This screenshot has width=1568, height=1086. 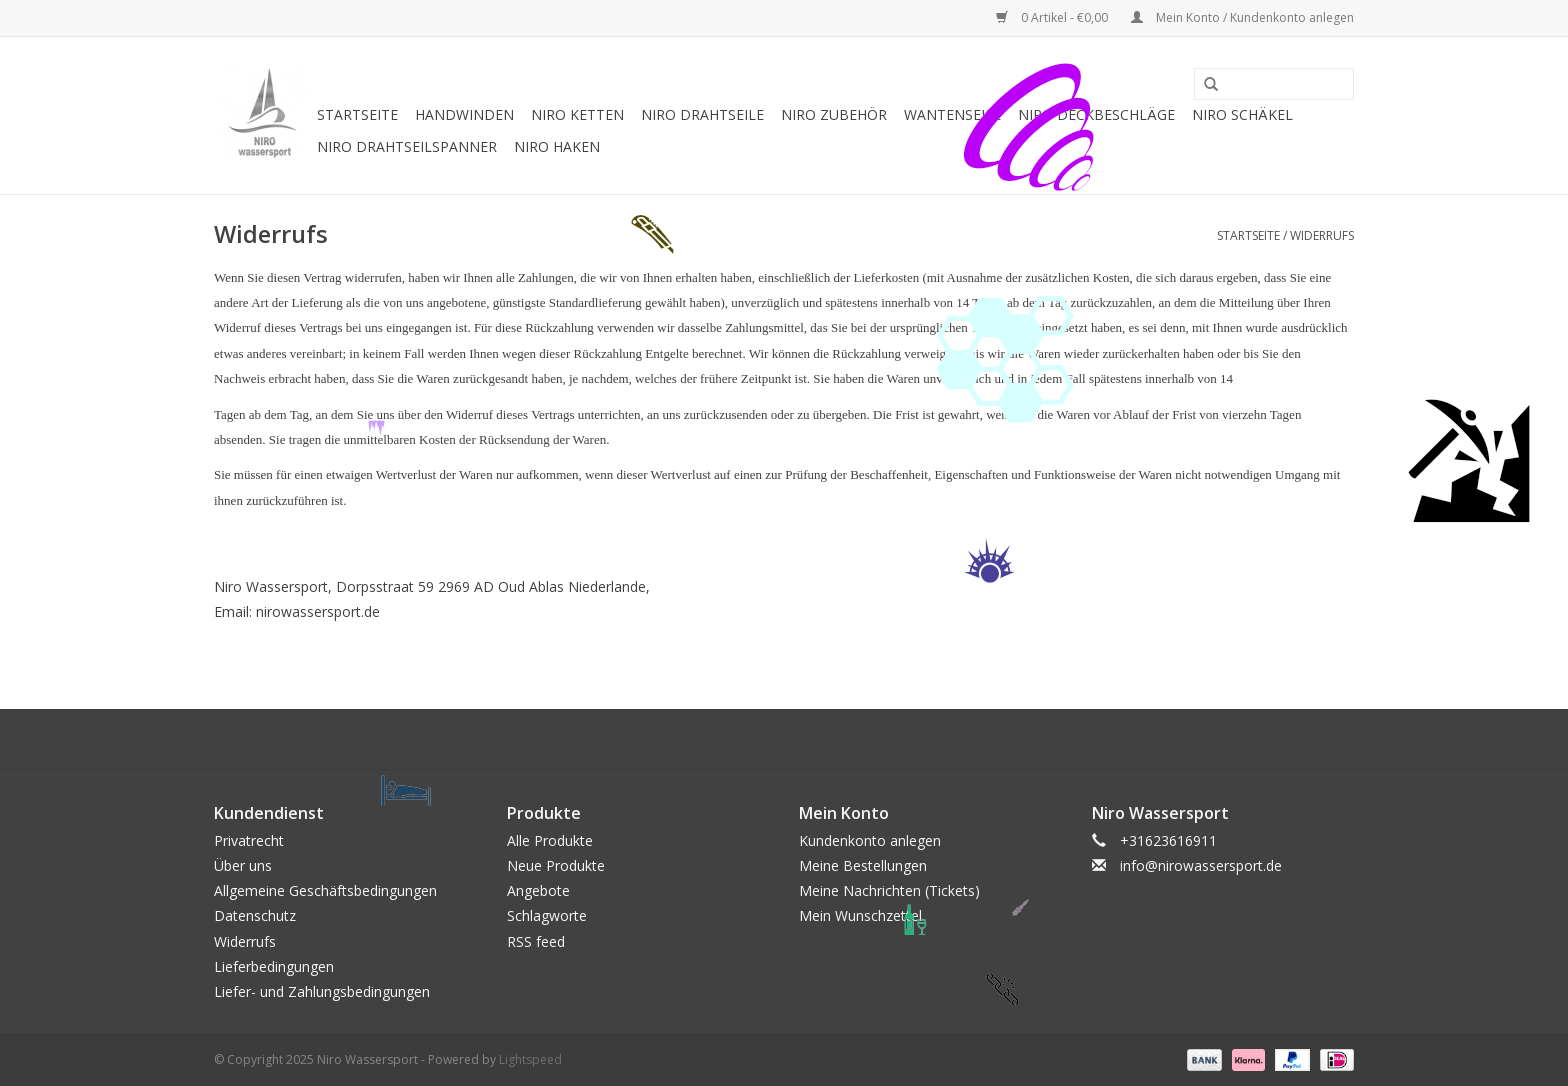 I want to click on activate tornado or vortex ability in game, so click(x=1032, y=130).